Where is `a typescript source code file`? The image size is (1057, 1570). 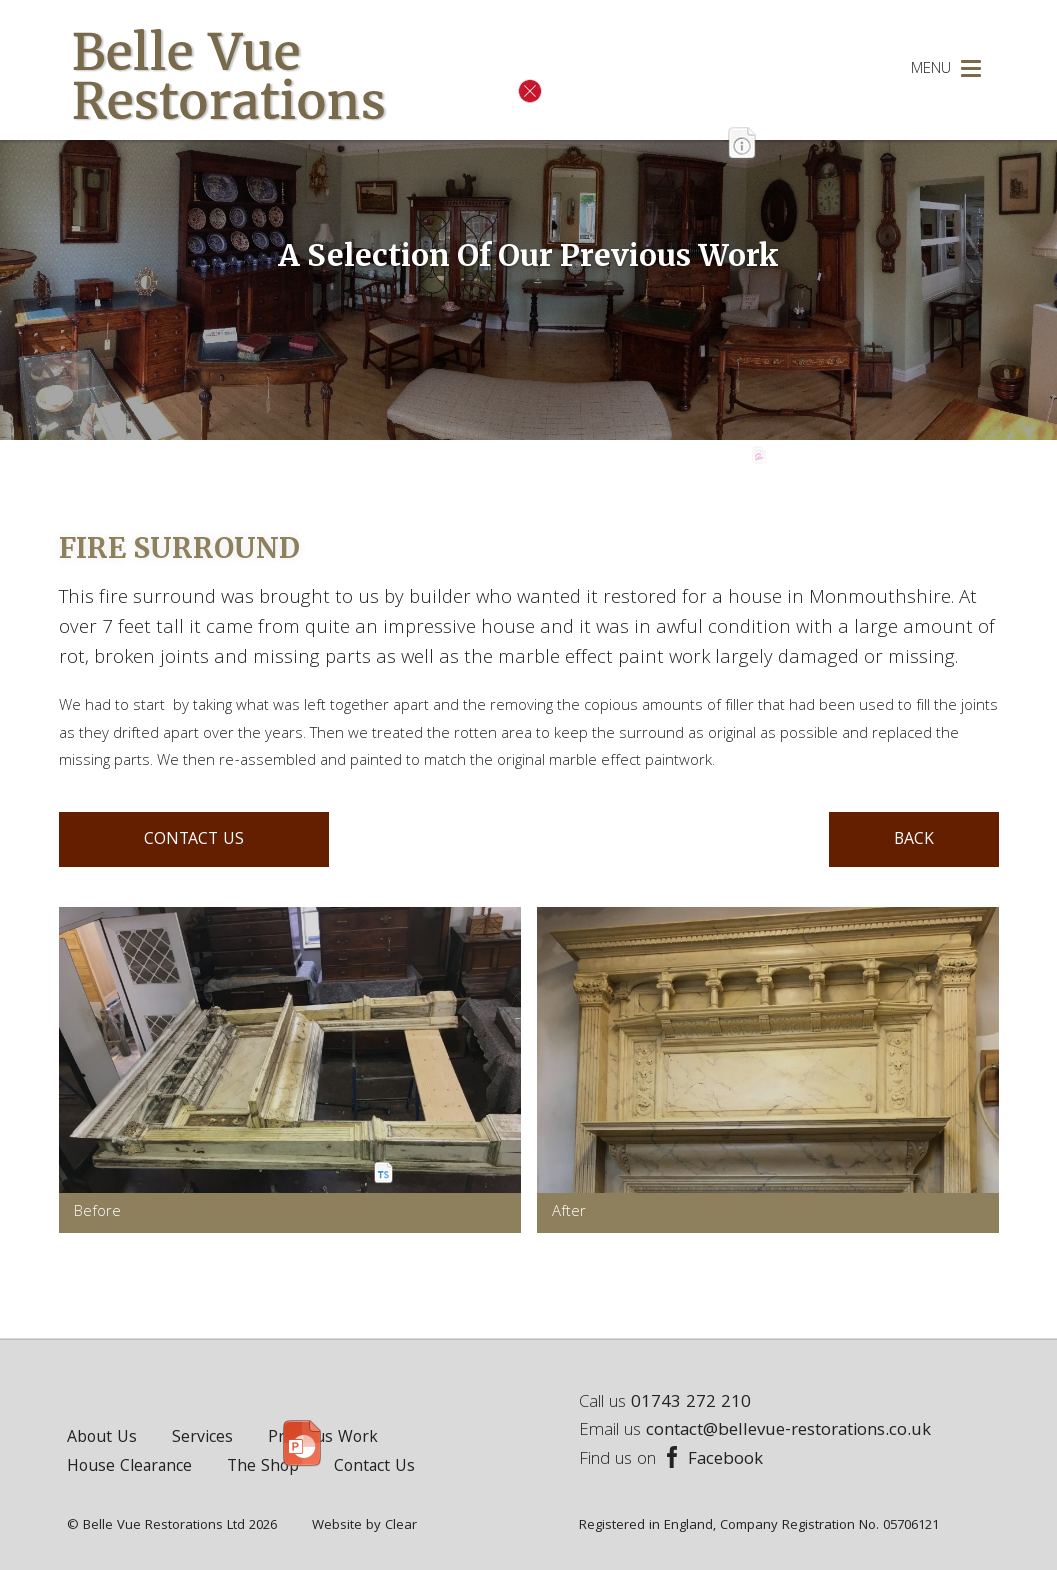 a typescript source code file is located at coordinates (383, 1172).